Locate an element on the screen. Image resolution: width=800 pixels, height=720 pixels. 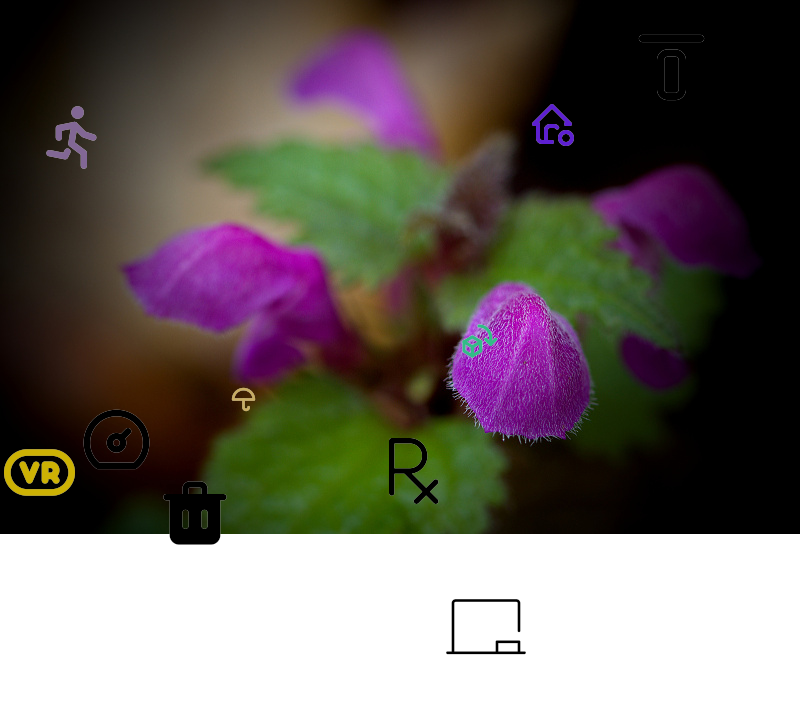
view weather protection or rain forecast is located at coordinates (243, 399).